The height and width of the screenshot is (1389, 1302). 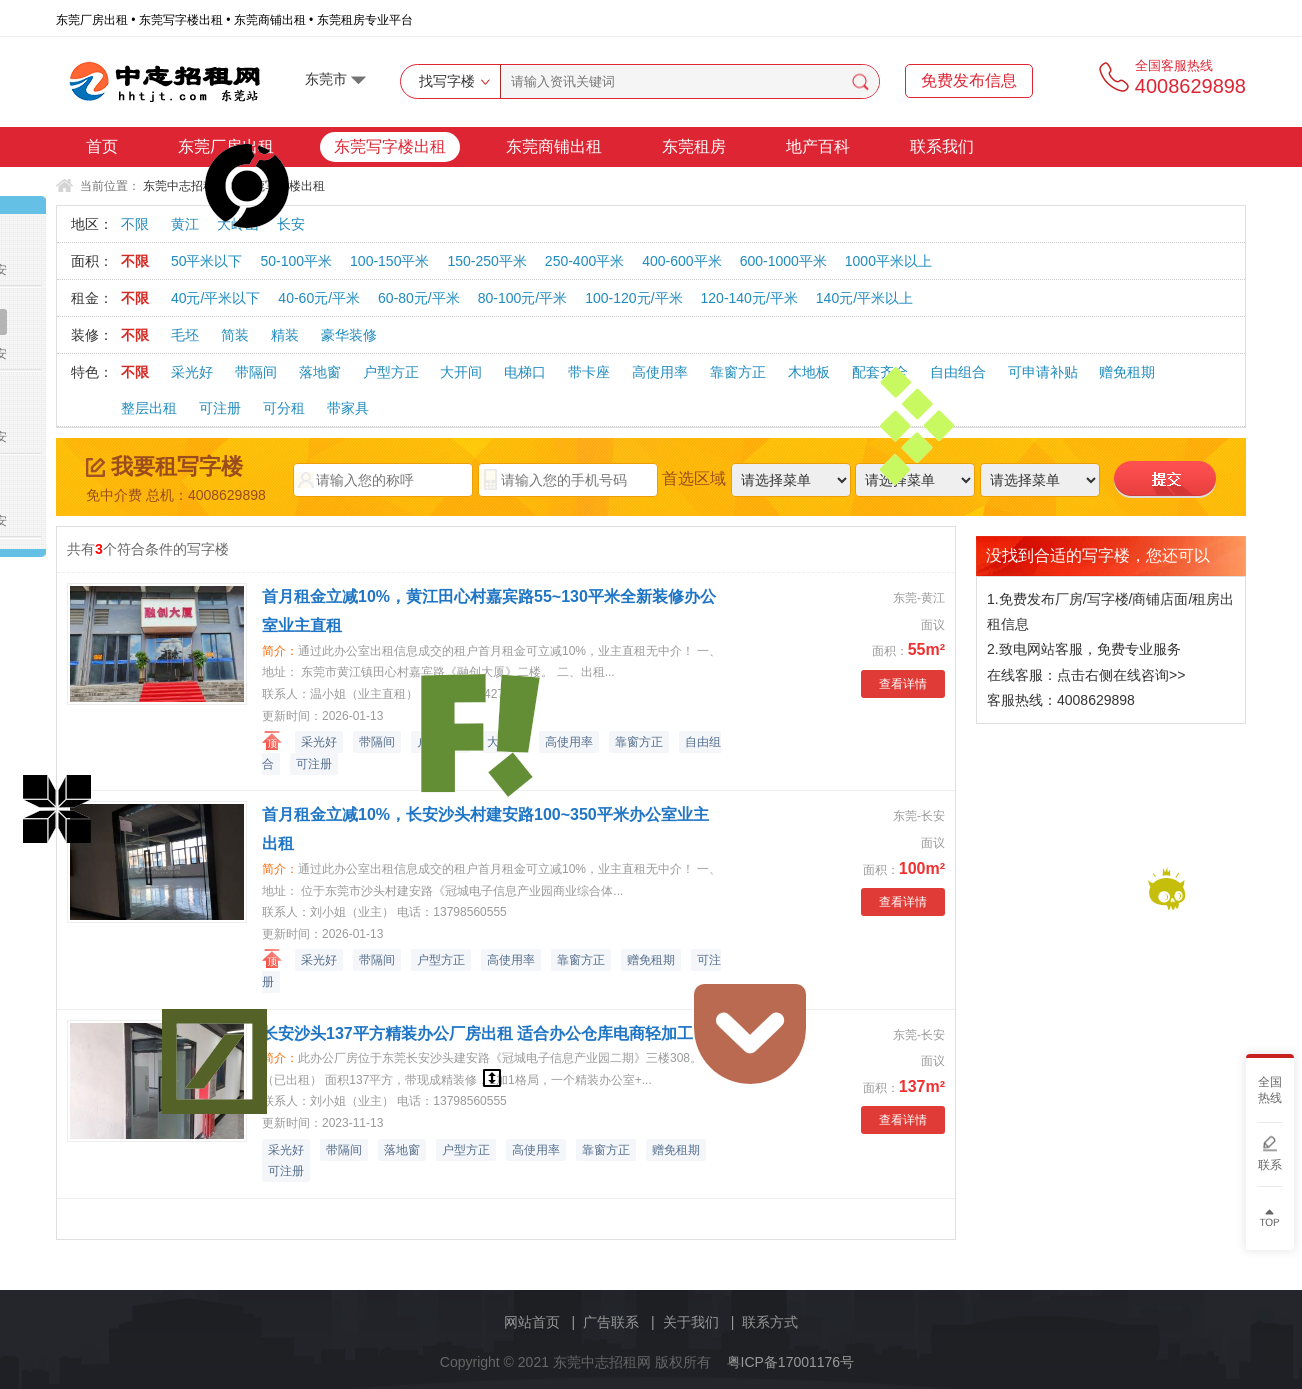 What do you see at coordinates (247, 186) in the screenshot?
I see `navigate to the Leptos framework homepage` at bounding box center [247, 186].